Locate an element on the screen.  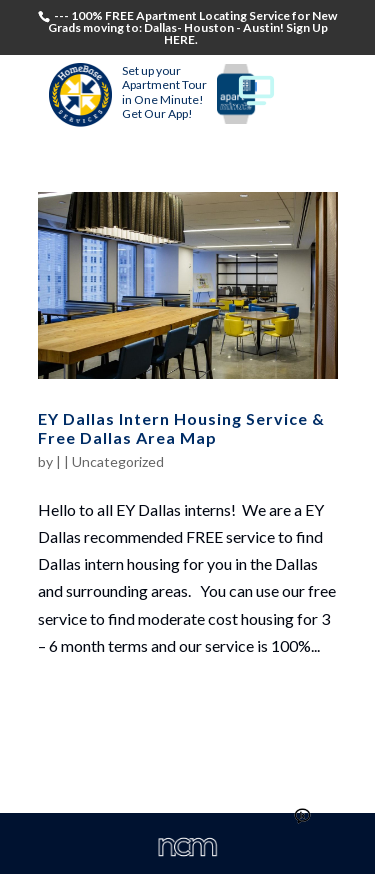
open tv or video streaming app is located at coordinates (256, 89).